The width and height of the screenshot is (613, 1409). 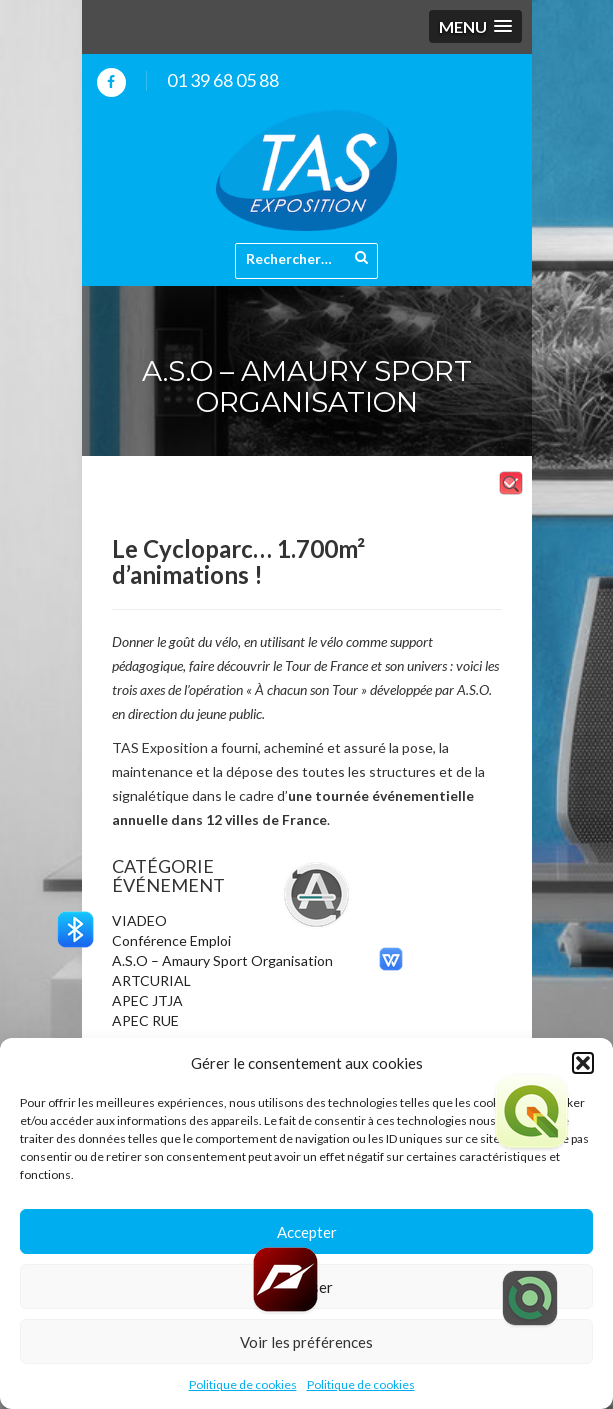 What do you see at coordinates (75, 929) in the screenshot?
I see `toggle bluetooth on or off` at bounding box center [75, 929].